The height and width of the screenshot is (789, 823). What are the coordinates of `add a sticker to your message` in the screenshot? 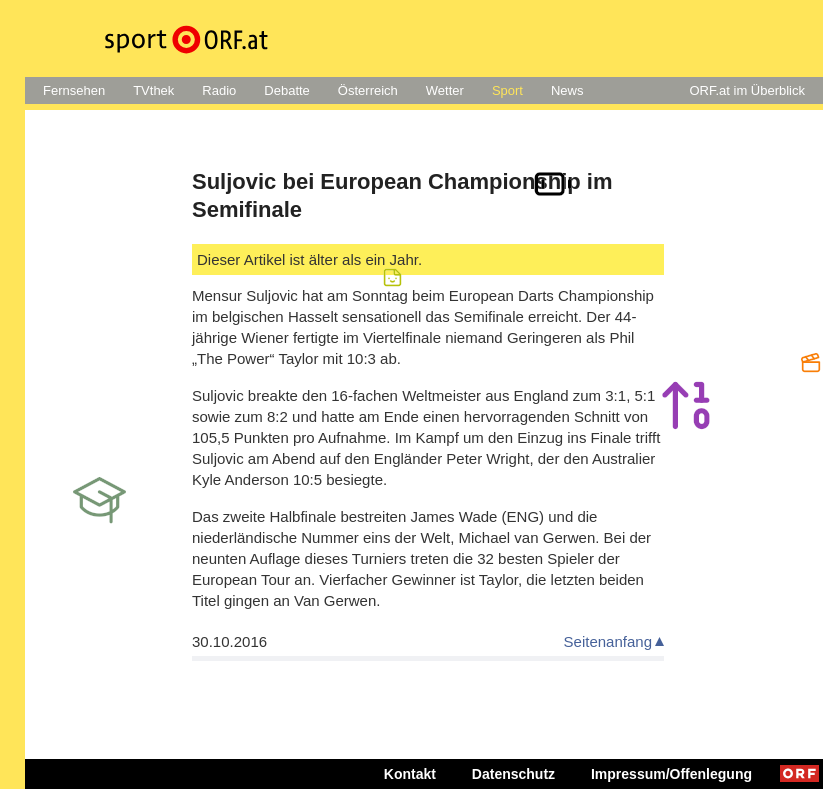 It's located at (392, 277).